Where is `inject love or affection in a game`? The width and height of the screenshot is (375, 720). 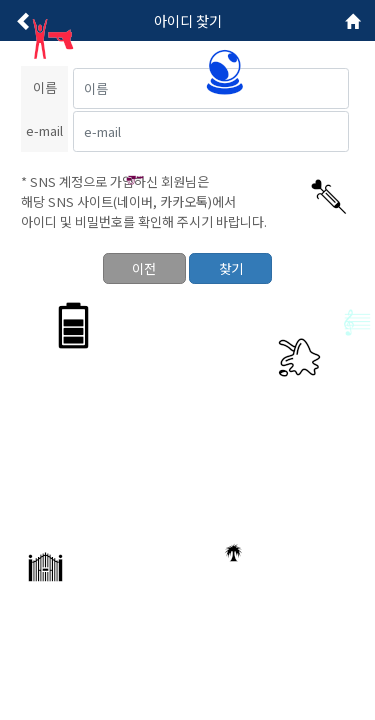 inject love or affection in a game is located at coordinates (329, 197).